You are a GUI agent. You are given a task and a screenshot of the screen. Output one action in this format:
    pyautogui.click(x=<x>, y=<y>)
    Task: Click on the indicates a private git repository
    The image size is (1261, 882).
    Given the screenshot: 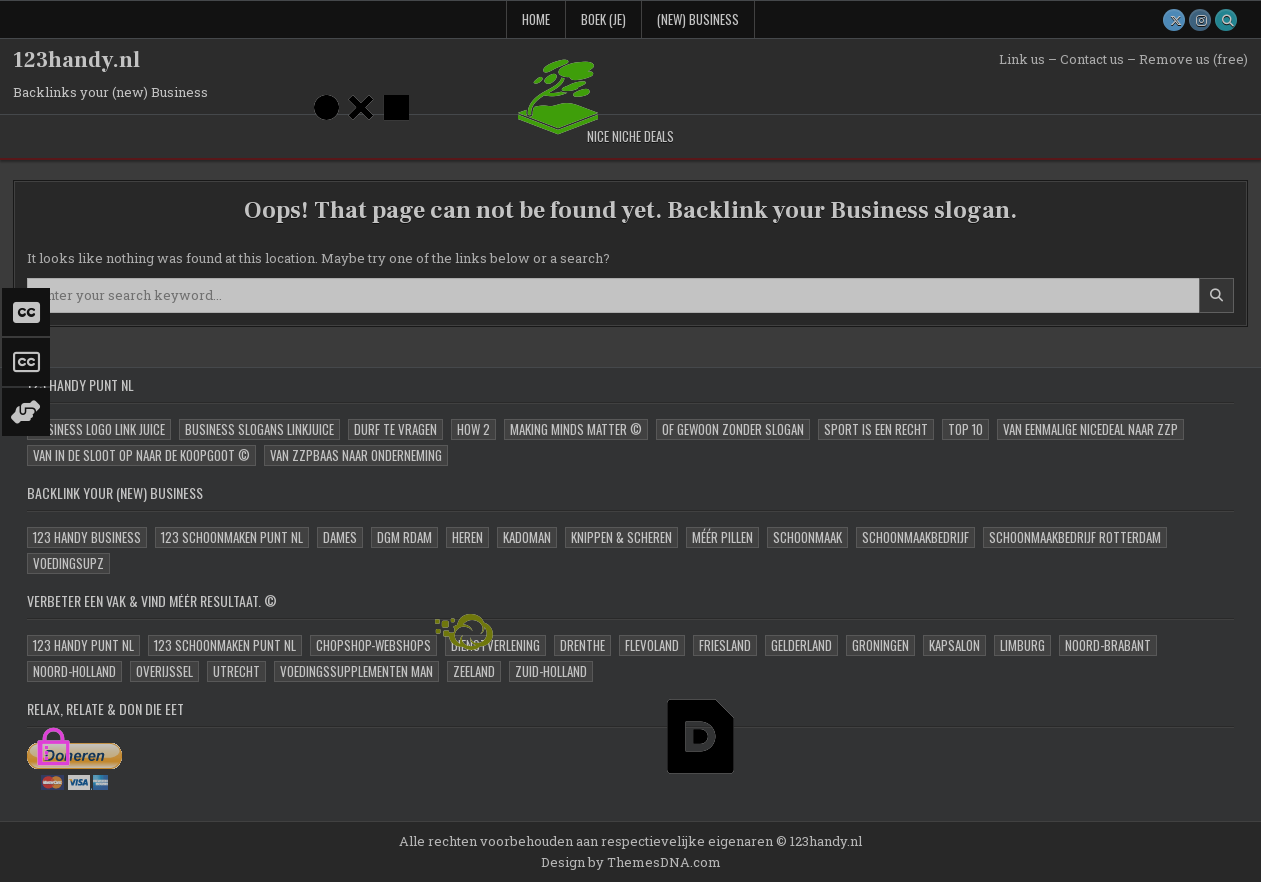 What is the action you would take?
    pyautogui.click(x=53, y=747)
    